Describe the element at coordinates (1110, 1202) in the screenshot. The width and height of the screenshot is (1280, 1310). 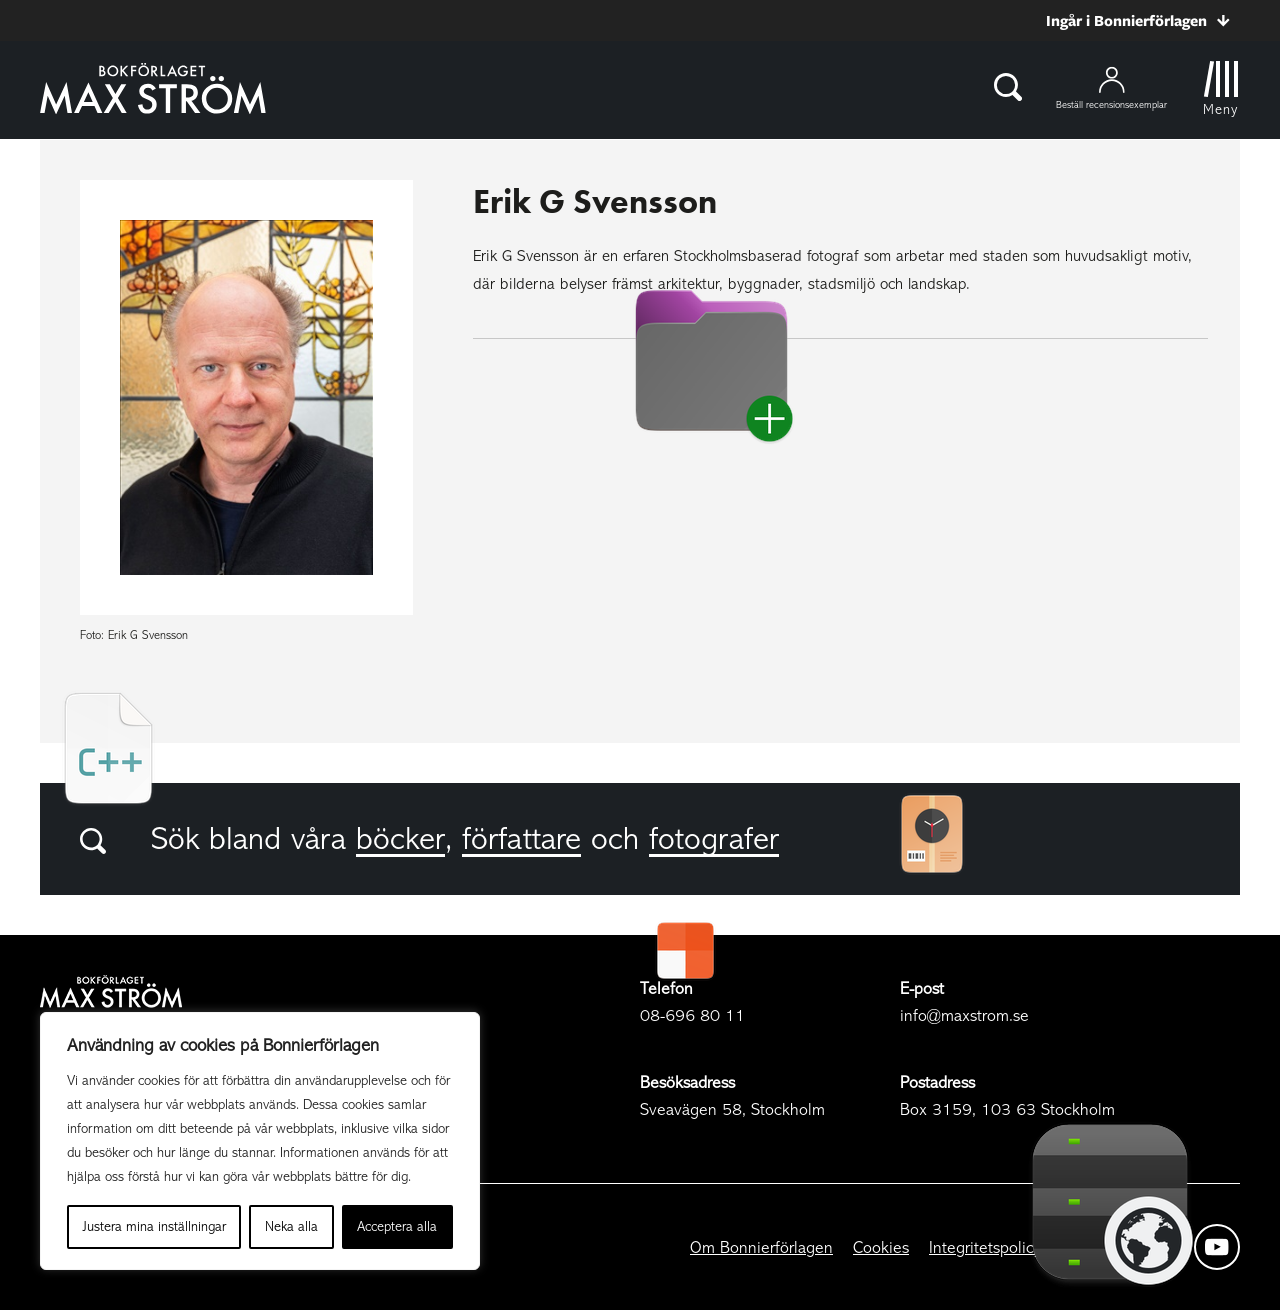
I see `configure web server network settings` at that location.